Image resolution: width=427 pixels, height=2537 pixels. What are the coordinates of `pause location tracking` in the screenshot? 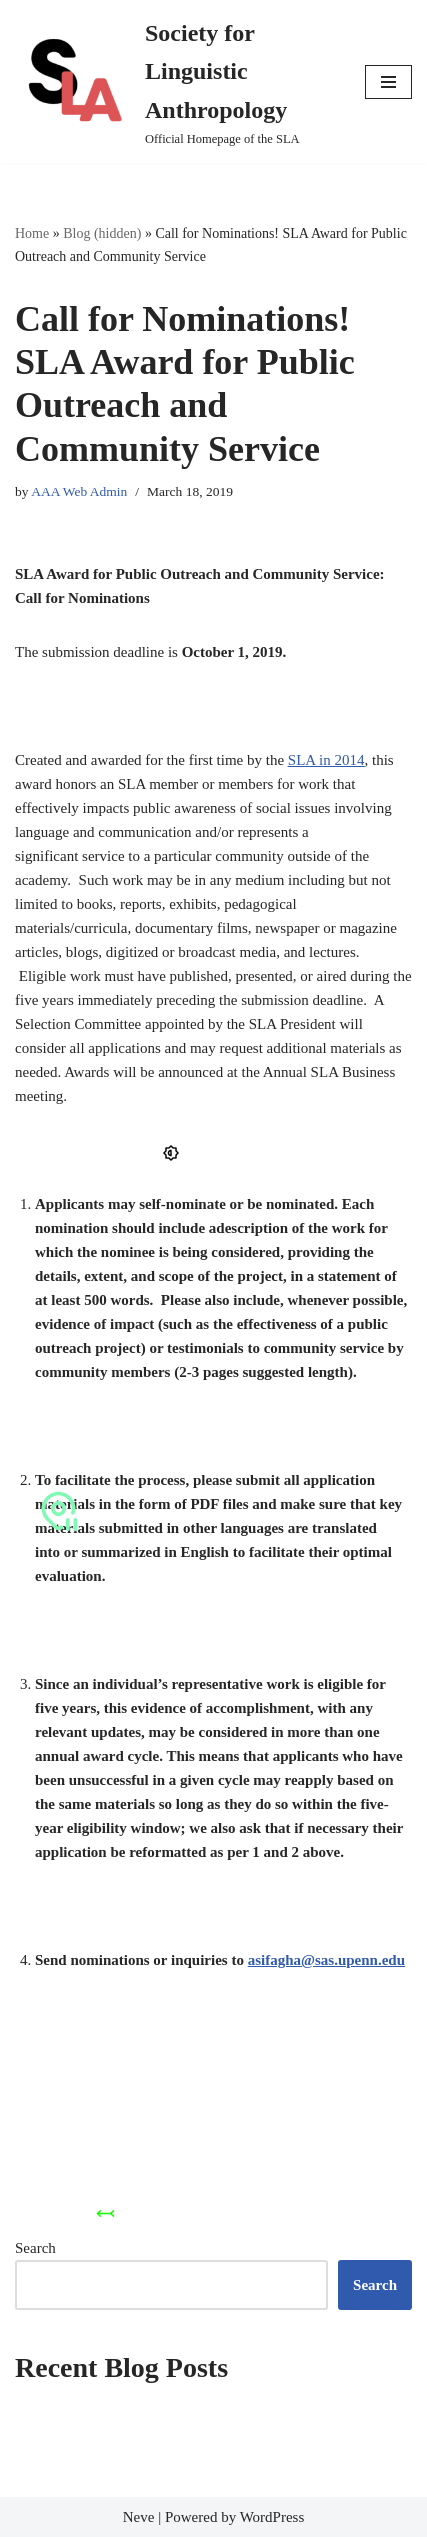 It's located at (58, 1510).